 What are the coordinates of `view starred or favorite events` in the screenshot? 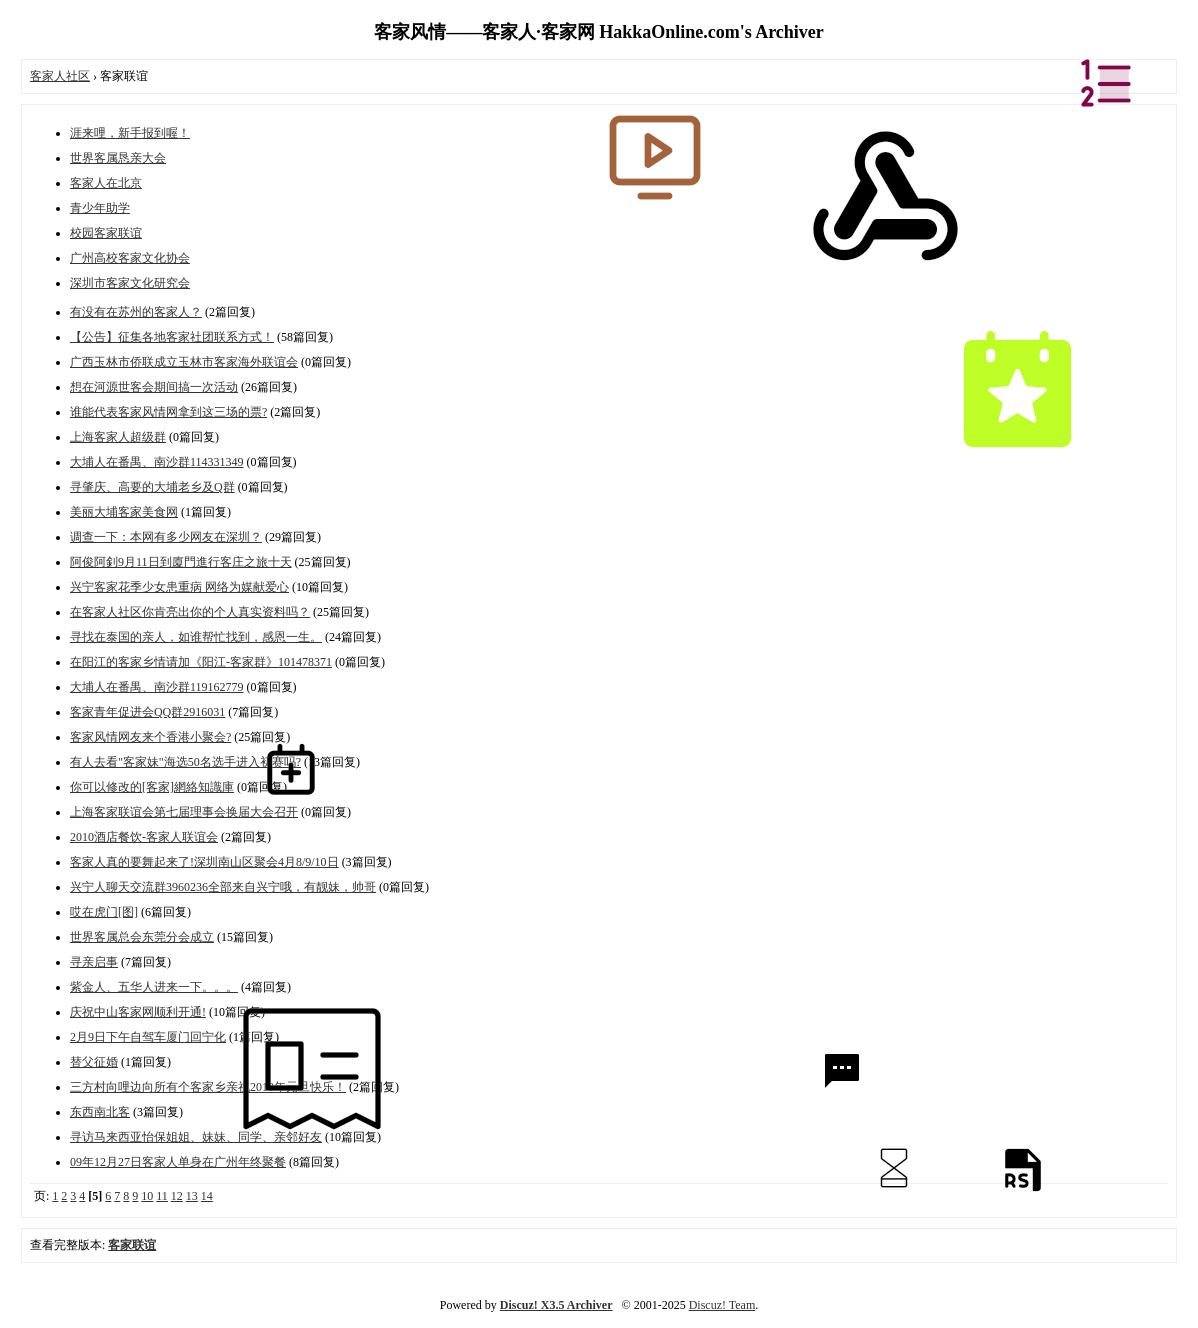 It's located at (1017, 393).